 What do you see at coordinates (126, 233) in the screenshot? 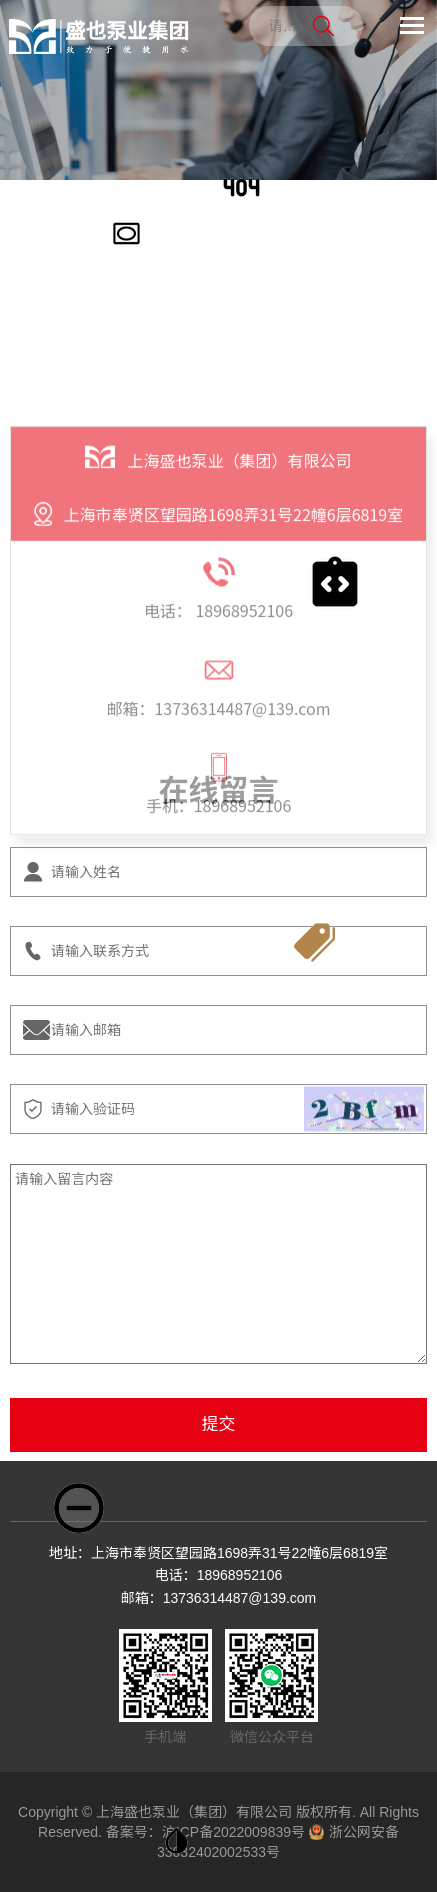
I see `apply vignette effect to photo` at bounding box center [126, 233].